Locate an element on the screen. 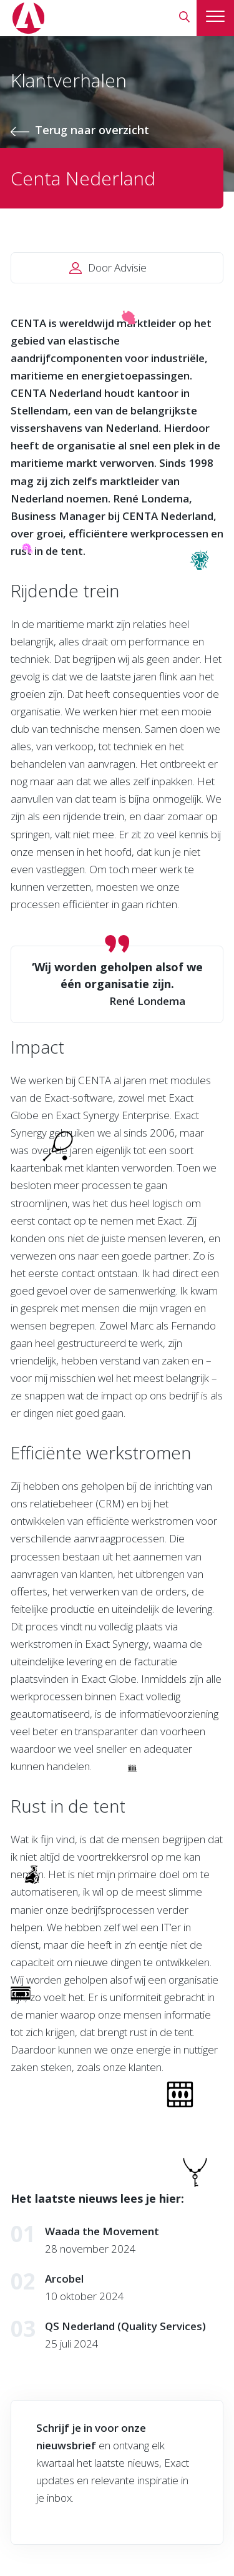 This screenshot has height=2576, width=234. access candle or lighting settings is located at coordinates (132, 1767).